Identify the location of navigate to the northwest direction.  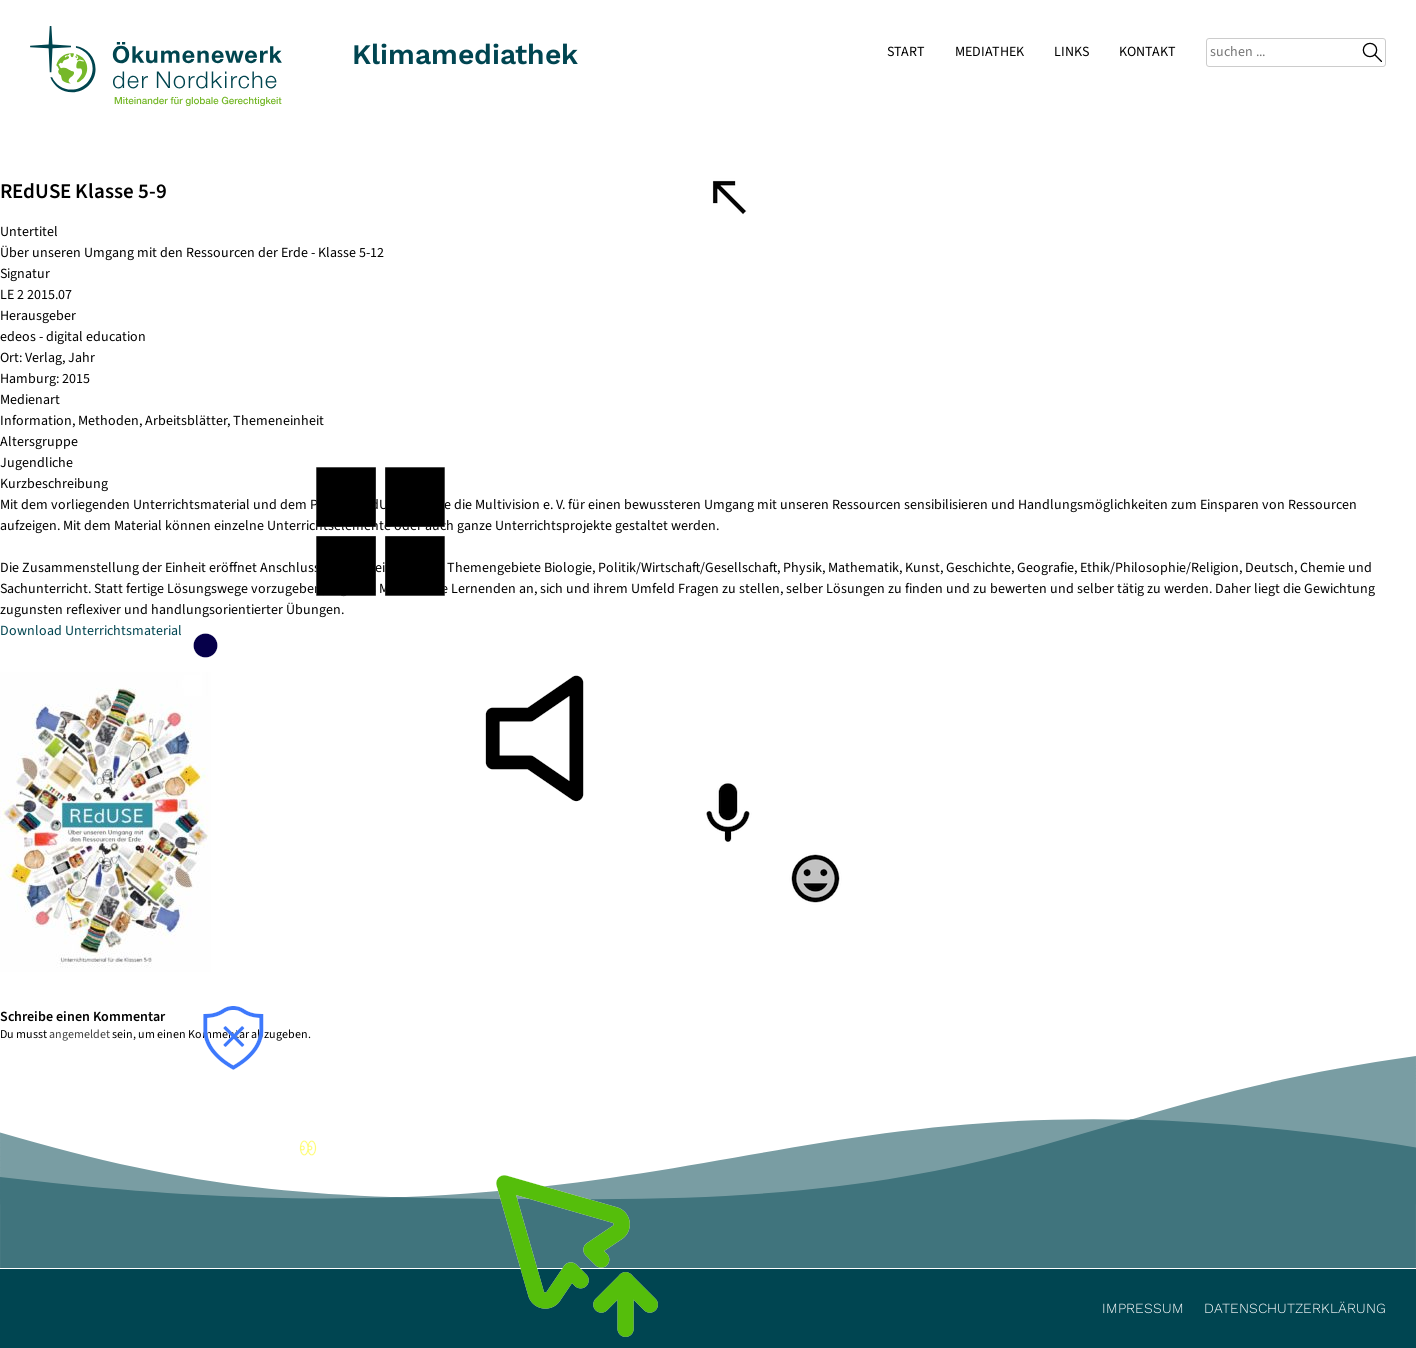
(728, 196).